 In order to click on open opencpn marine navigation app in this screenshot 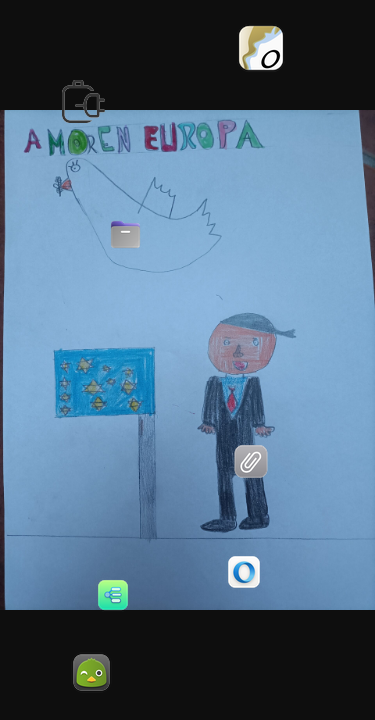, I will do `click(261, 48)`.